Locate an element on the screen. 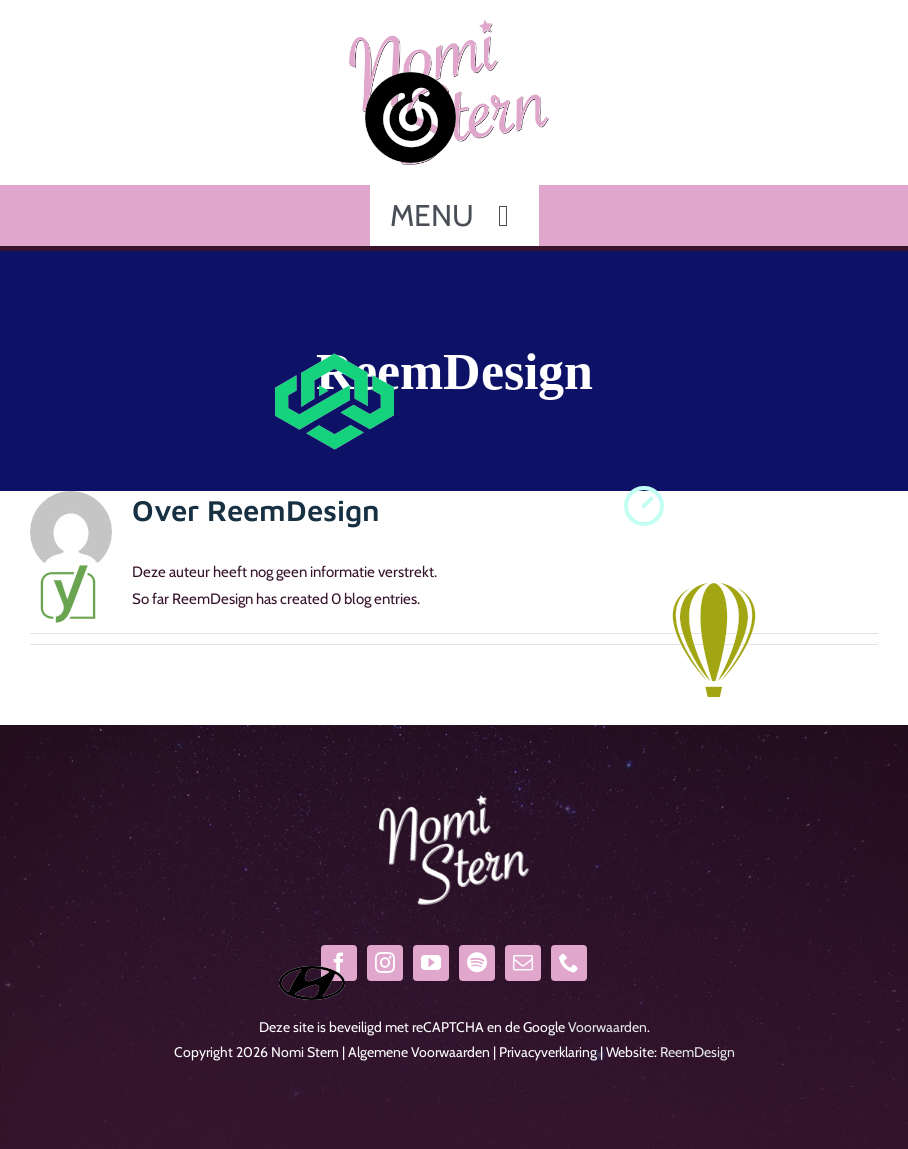  open netease cloud music app is located at coordinates (410, 117).